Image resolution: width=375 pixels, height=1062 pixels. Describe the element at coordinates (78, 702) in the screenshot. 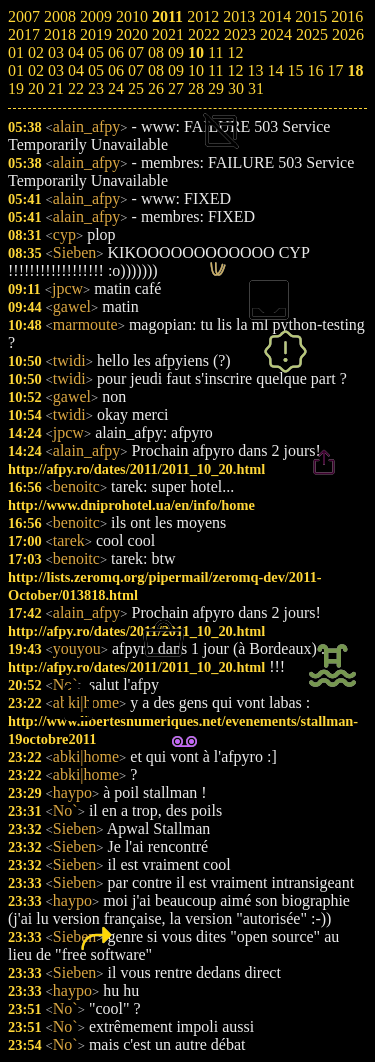

I see `crop image to portrait orientation` at that location.